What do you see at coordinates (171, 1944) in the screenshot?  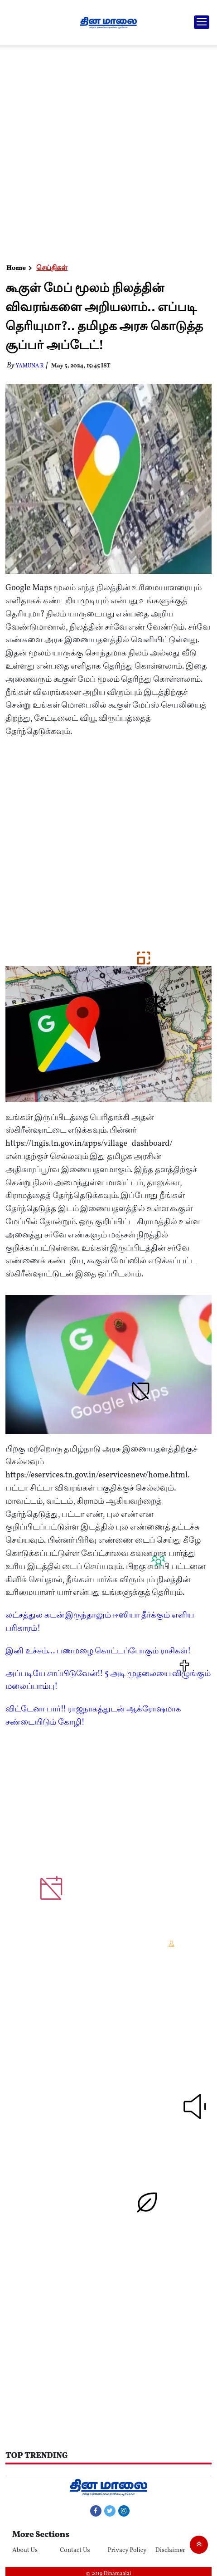 I see `access lab or experimental features` at bounding box center [171, 1944].